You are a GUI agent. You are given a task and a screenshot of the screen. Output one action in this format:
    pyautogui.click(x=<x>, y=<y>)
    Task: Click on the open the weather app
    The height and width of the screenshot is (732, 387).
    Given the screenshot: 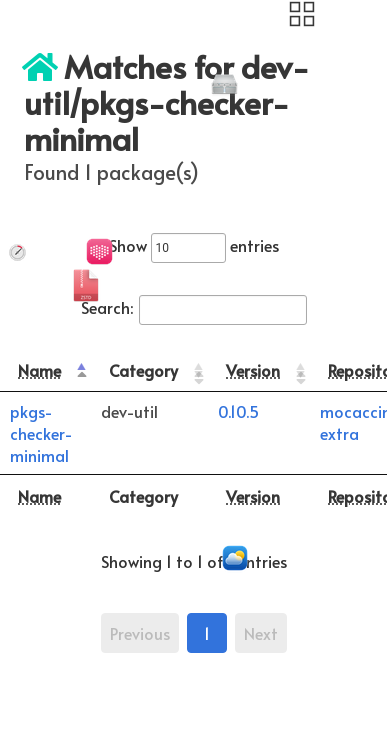 What is the action you would take?
    pyautogui.click(x=235, y=558)
    